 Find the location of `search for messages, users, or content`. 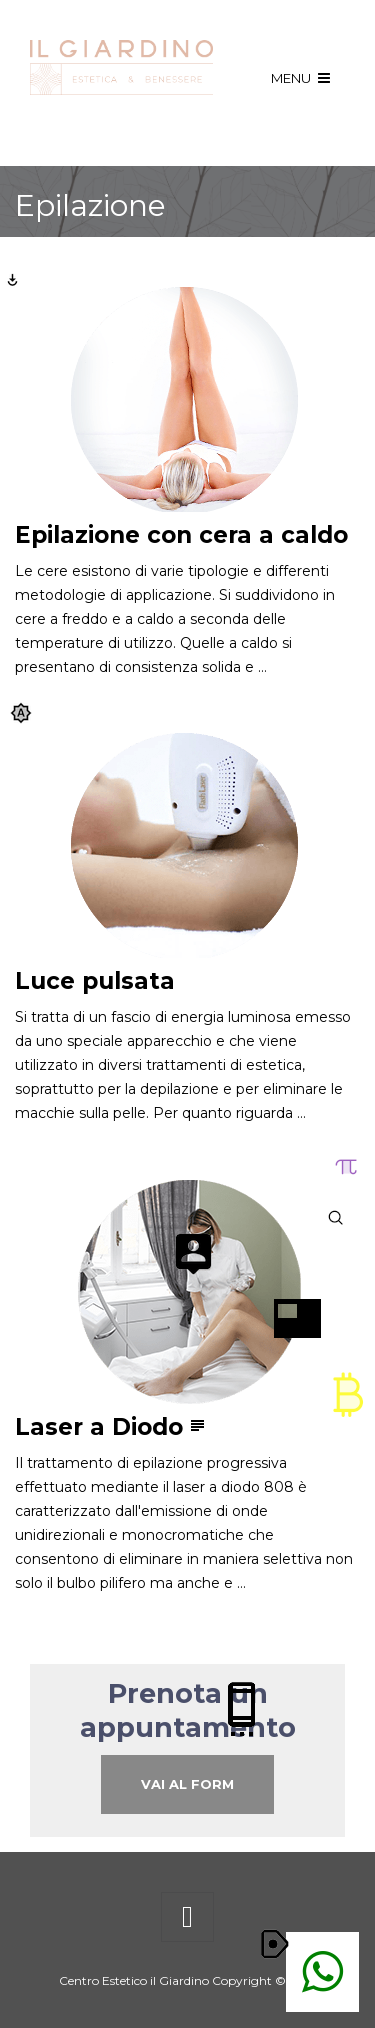

search for messages, users, or content is located at coordinates (336, 1218).